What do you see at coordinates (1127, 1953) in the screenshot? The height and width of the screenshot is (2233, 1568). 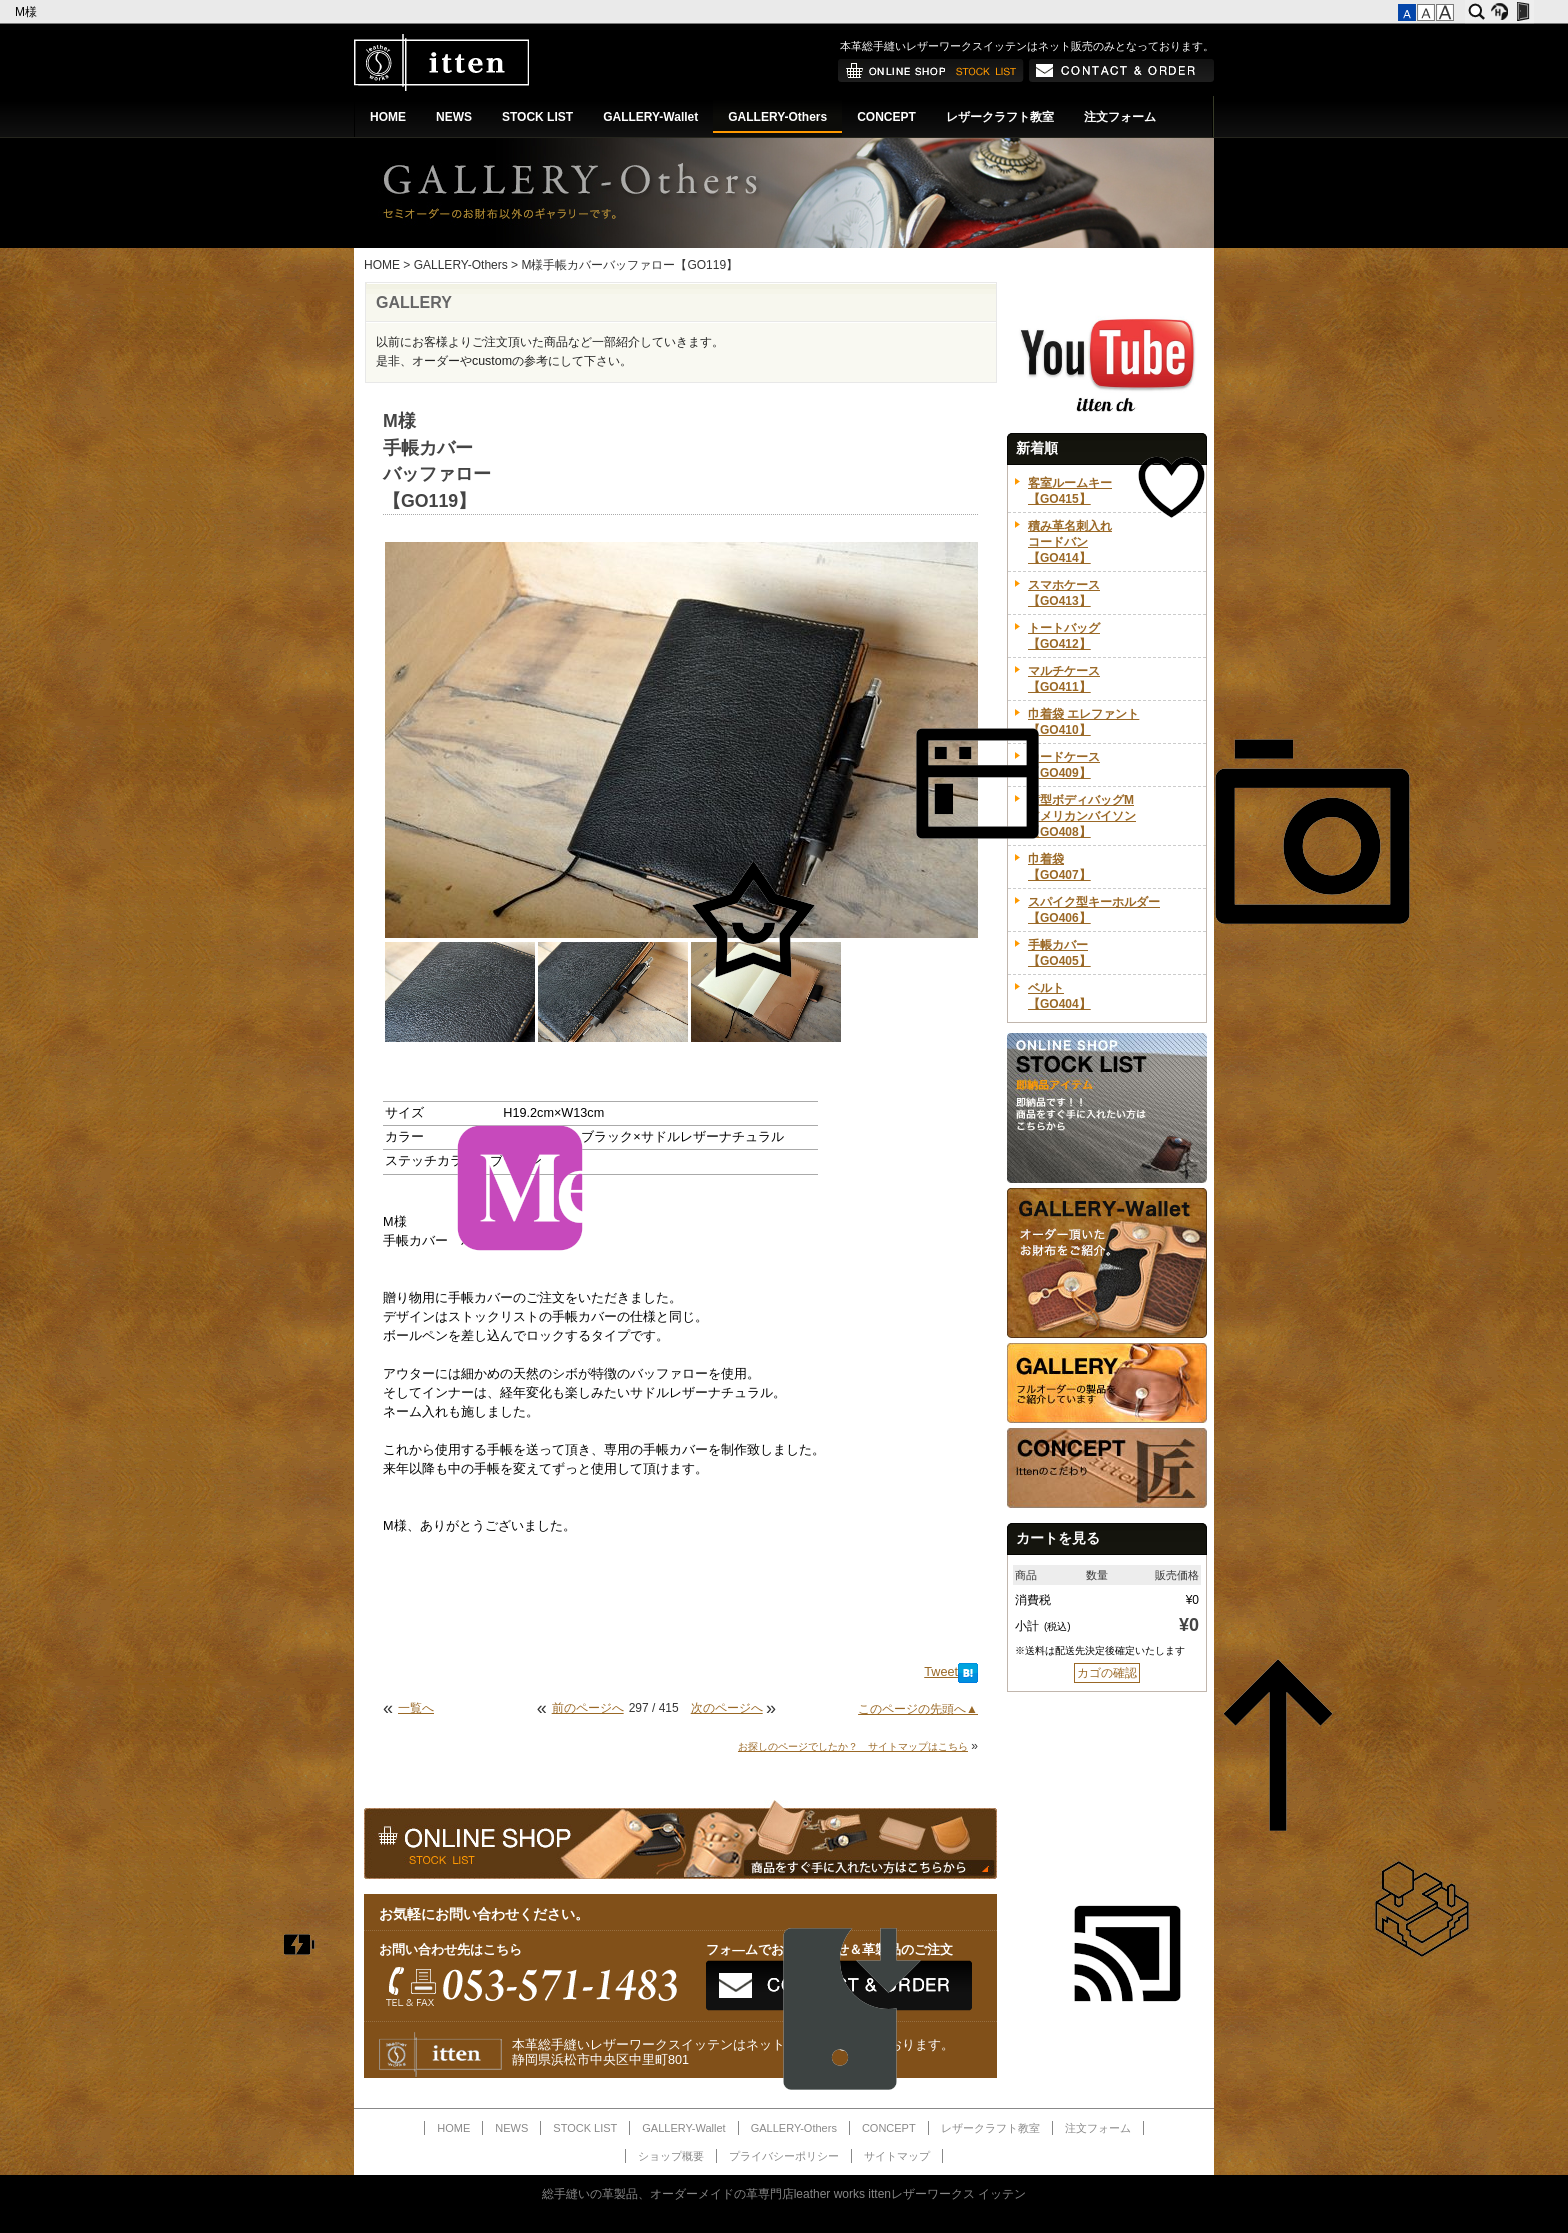 I see `cast your screen to a nearby device` at bounding box center [1127, 1953].